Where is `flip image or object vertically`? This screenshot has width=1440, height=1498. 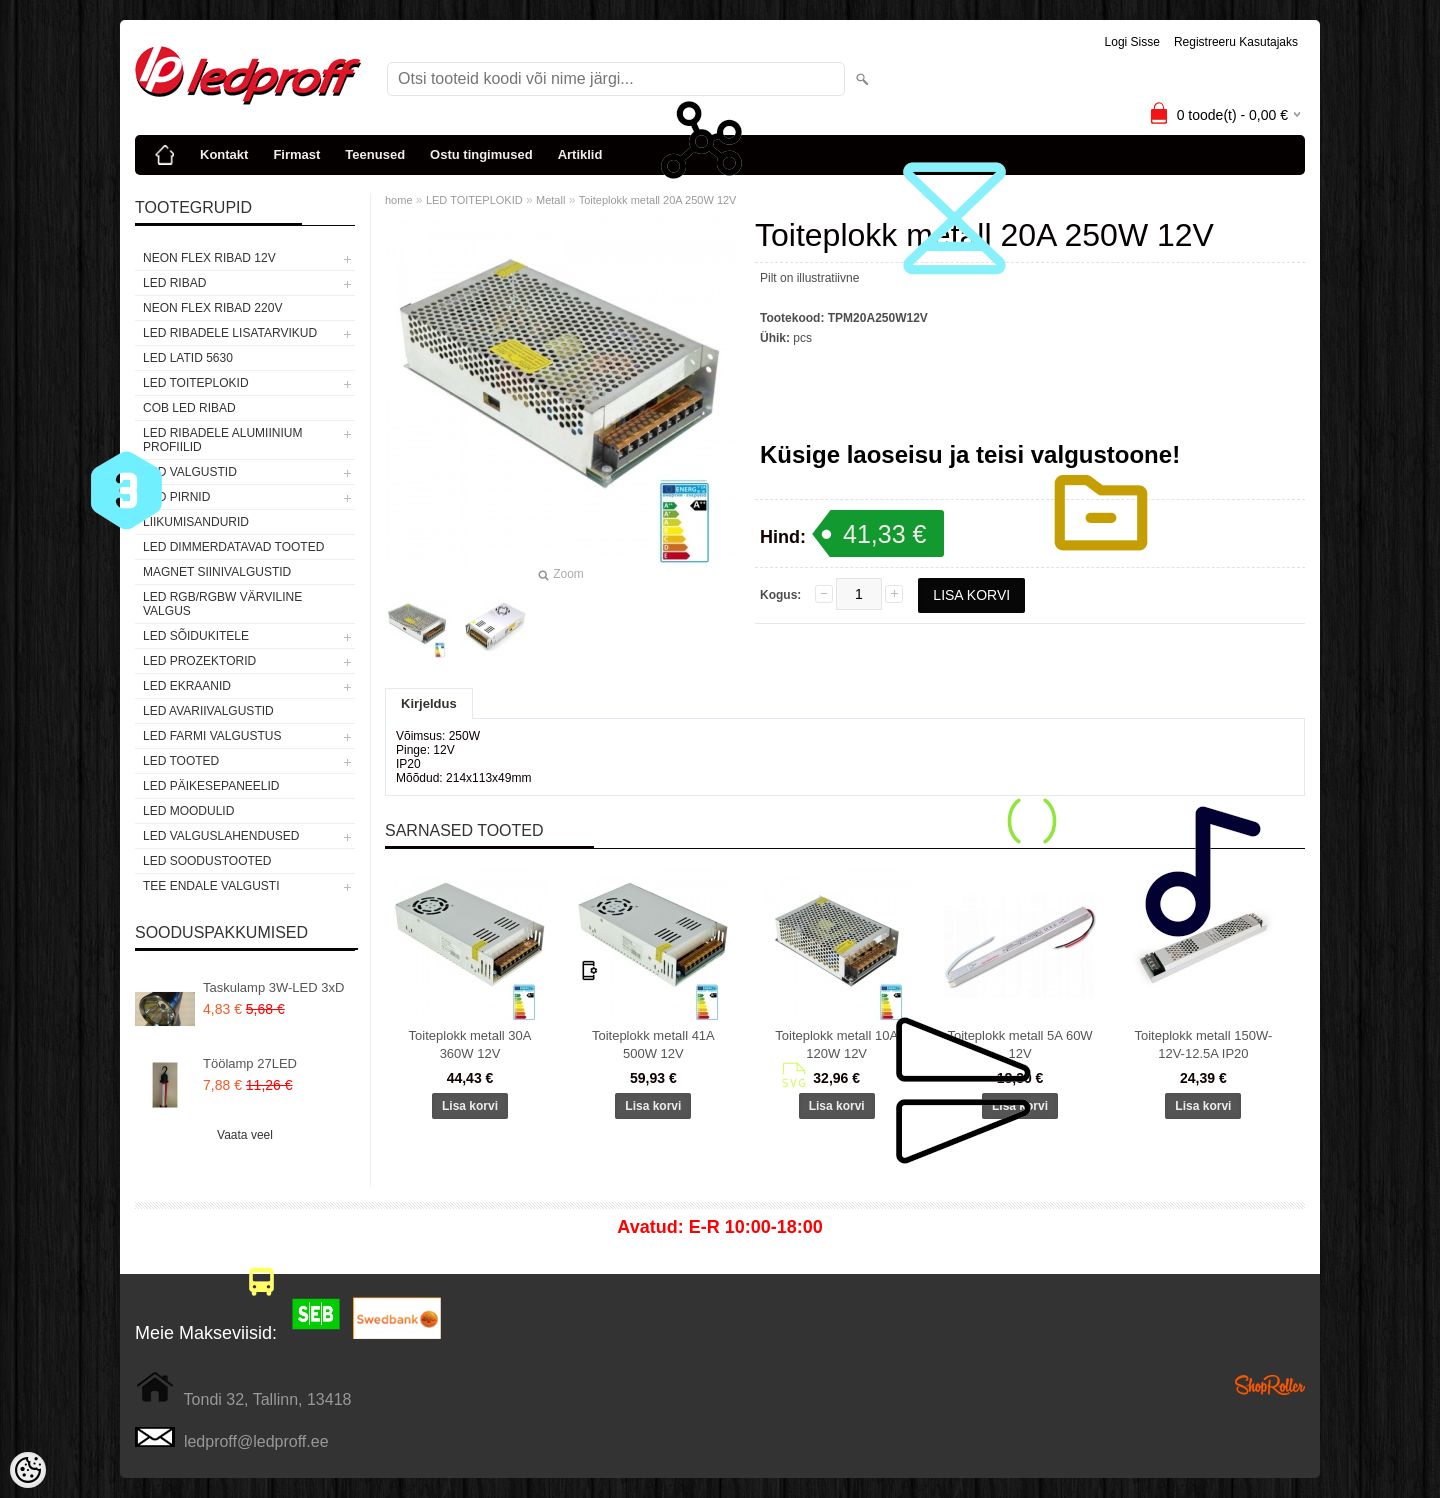
flip image or object vertically is located at coordinates (957, 1090).